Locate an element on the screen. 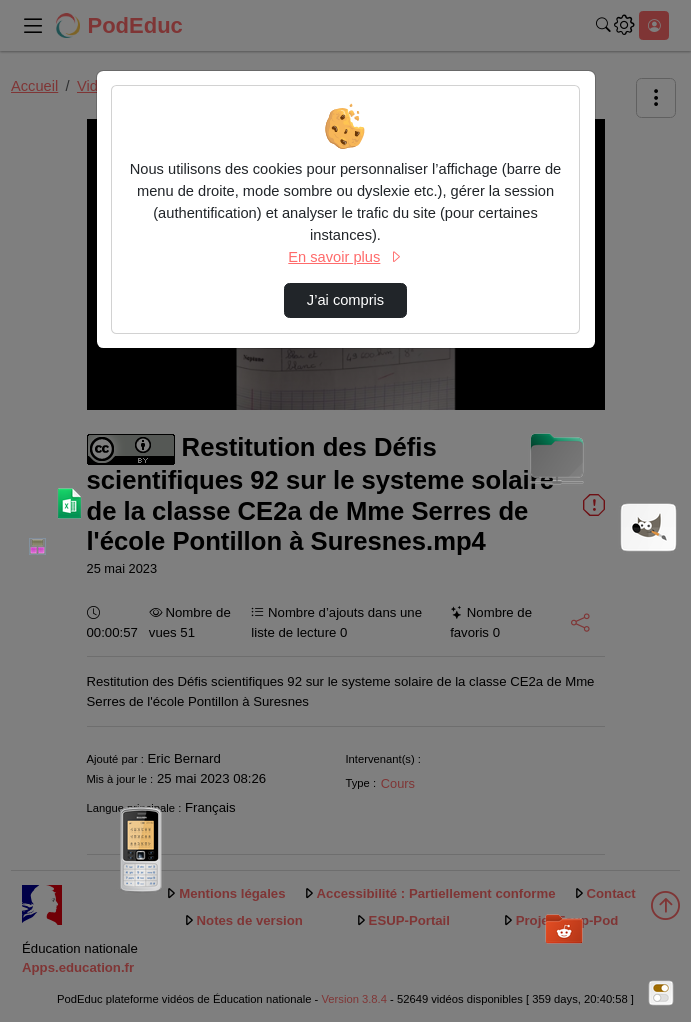 This screenshot has width=691, height=1022. a compressed GIMP image file (.xcf.gz or .xcf.bz2) is located at coordinates (648, 525).